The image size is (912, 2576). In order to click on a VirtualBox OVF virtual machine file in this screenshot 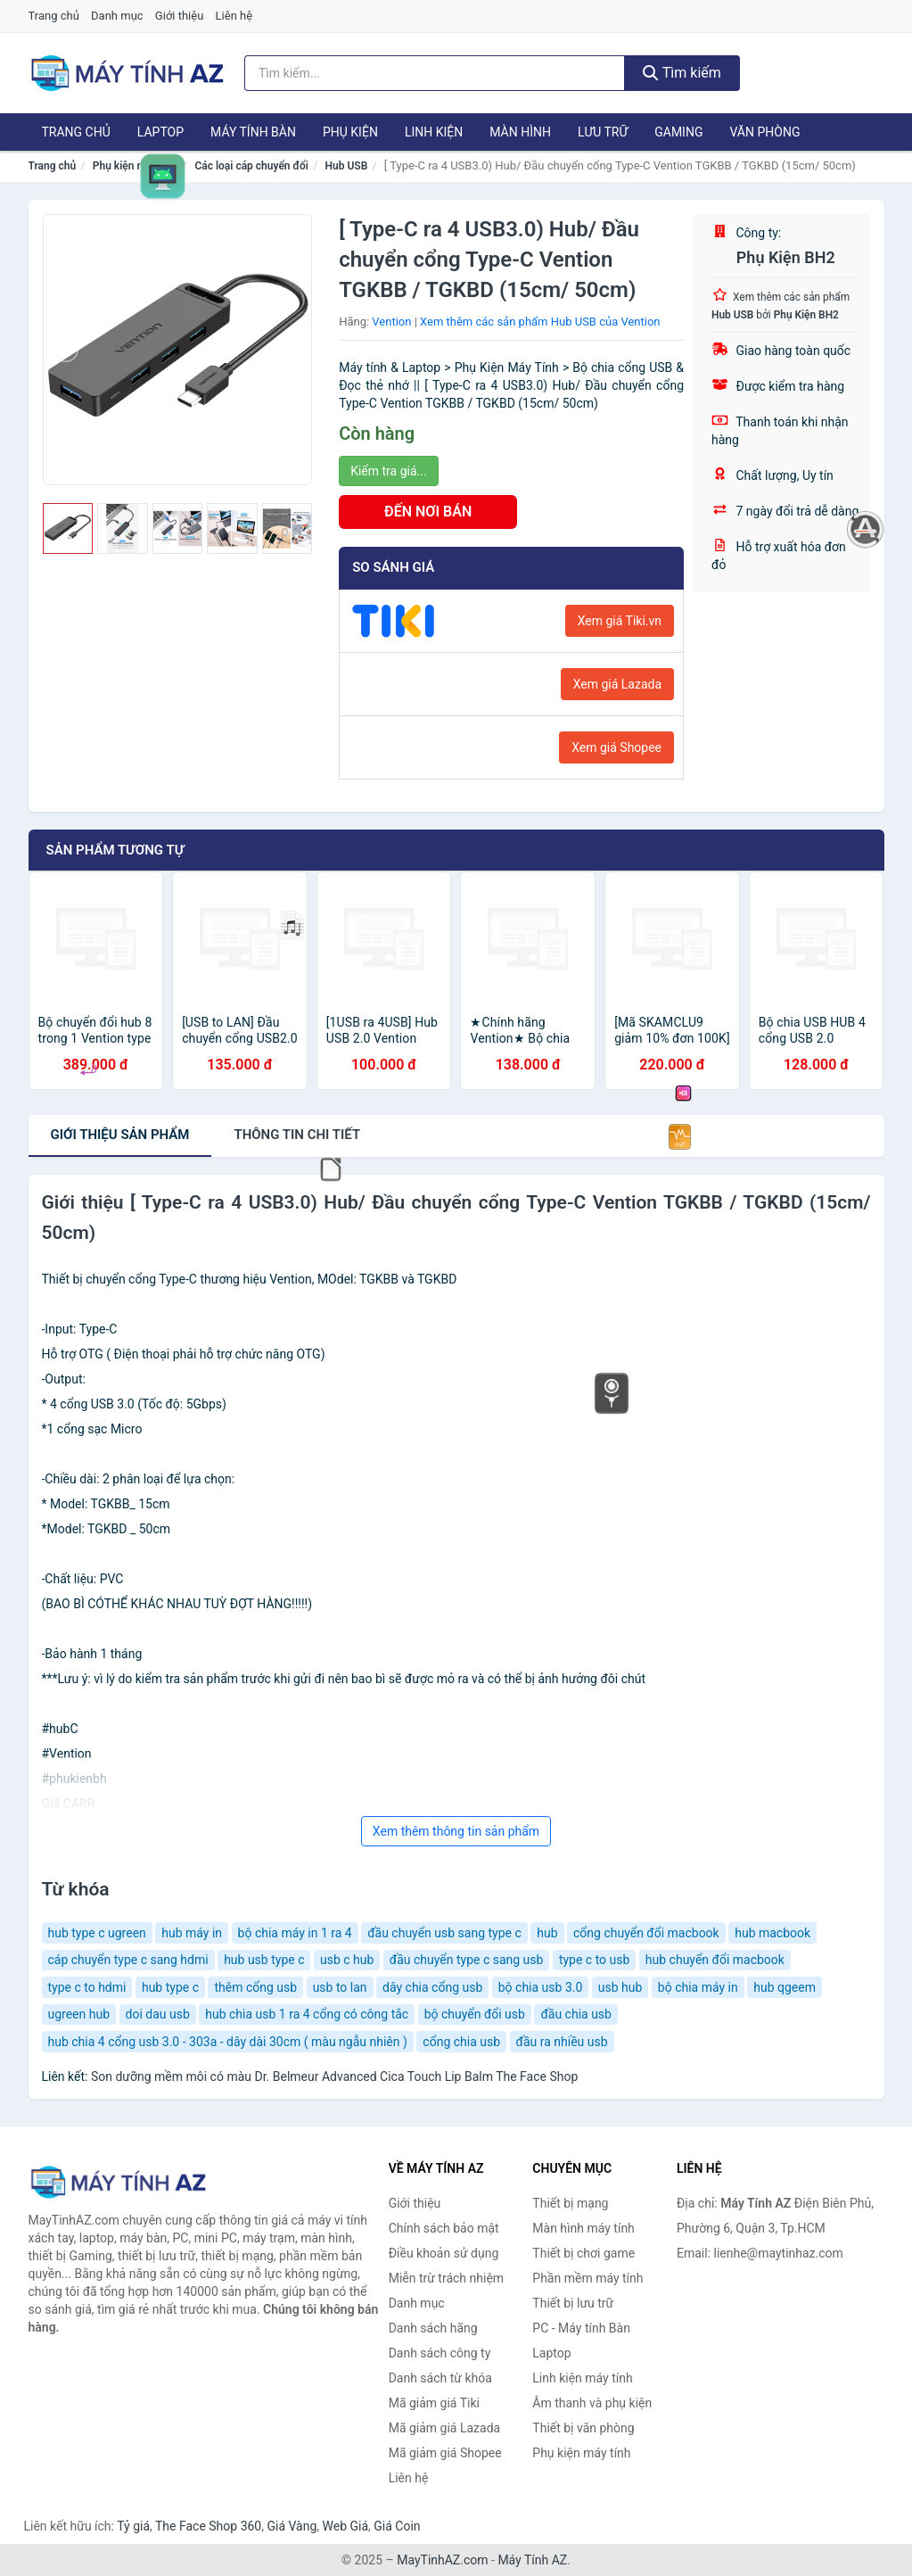, I will do `click(679, 1136)`.